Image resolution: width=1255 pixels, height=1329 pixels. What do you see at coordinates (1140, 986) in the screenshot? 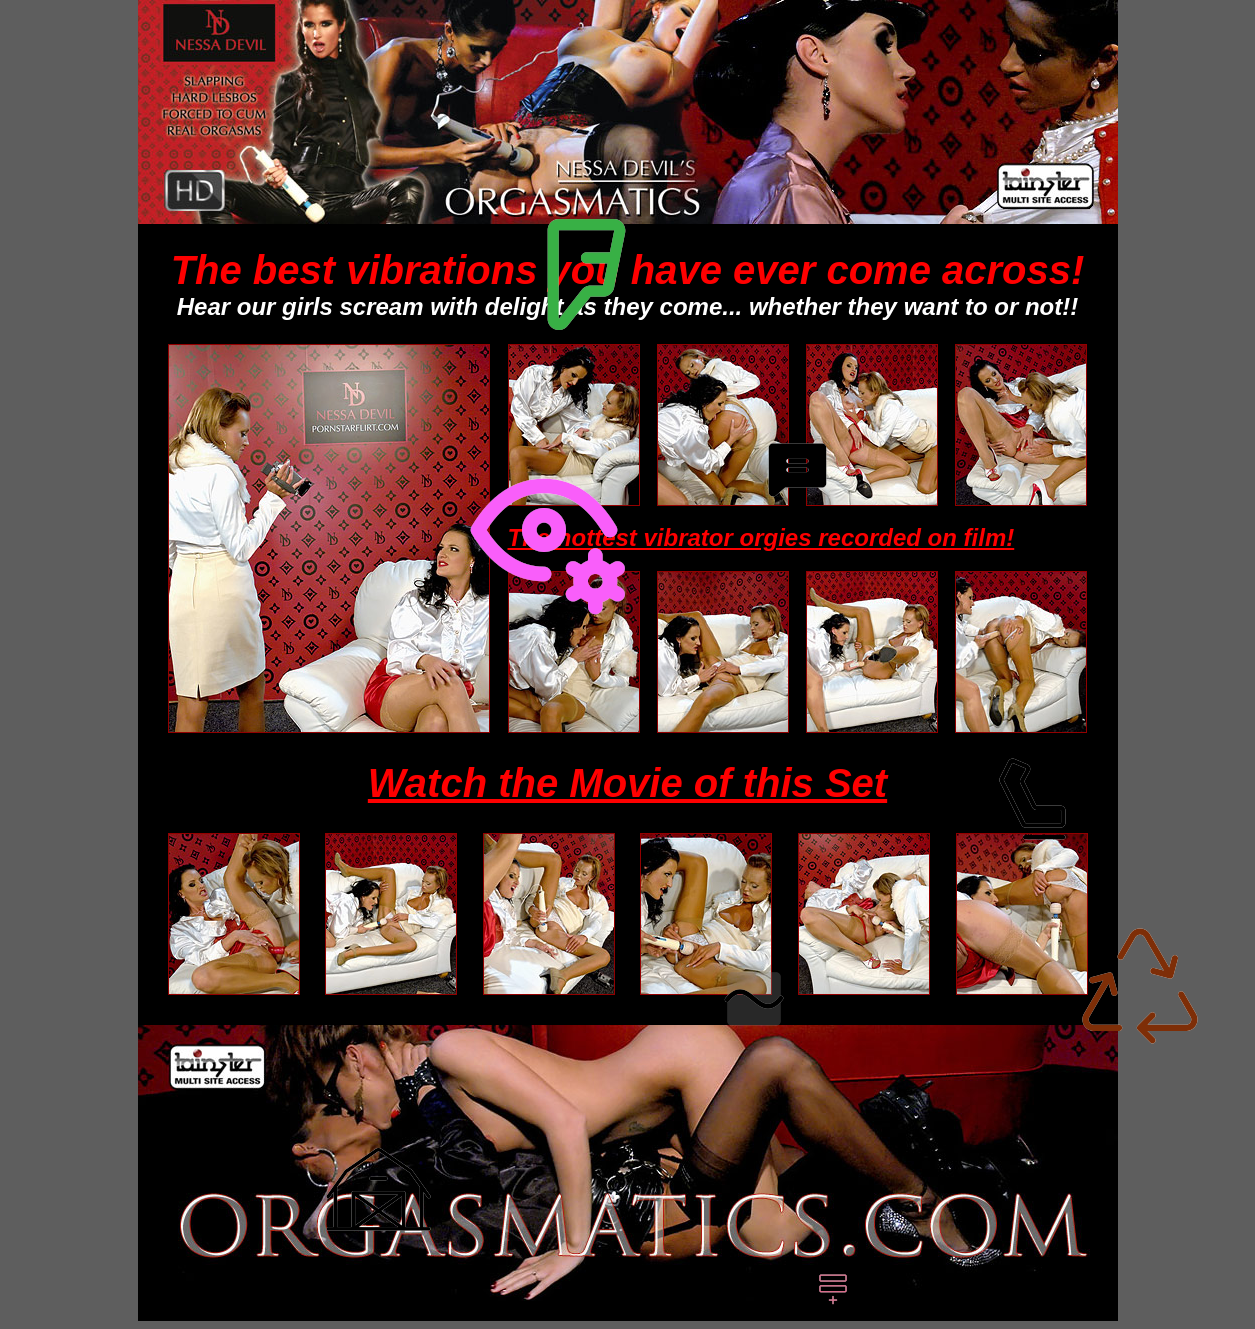
I see `indicates recyclable item or material` at bounding box center [1140, 986].